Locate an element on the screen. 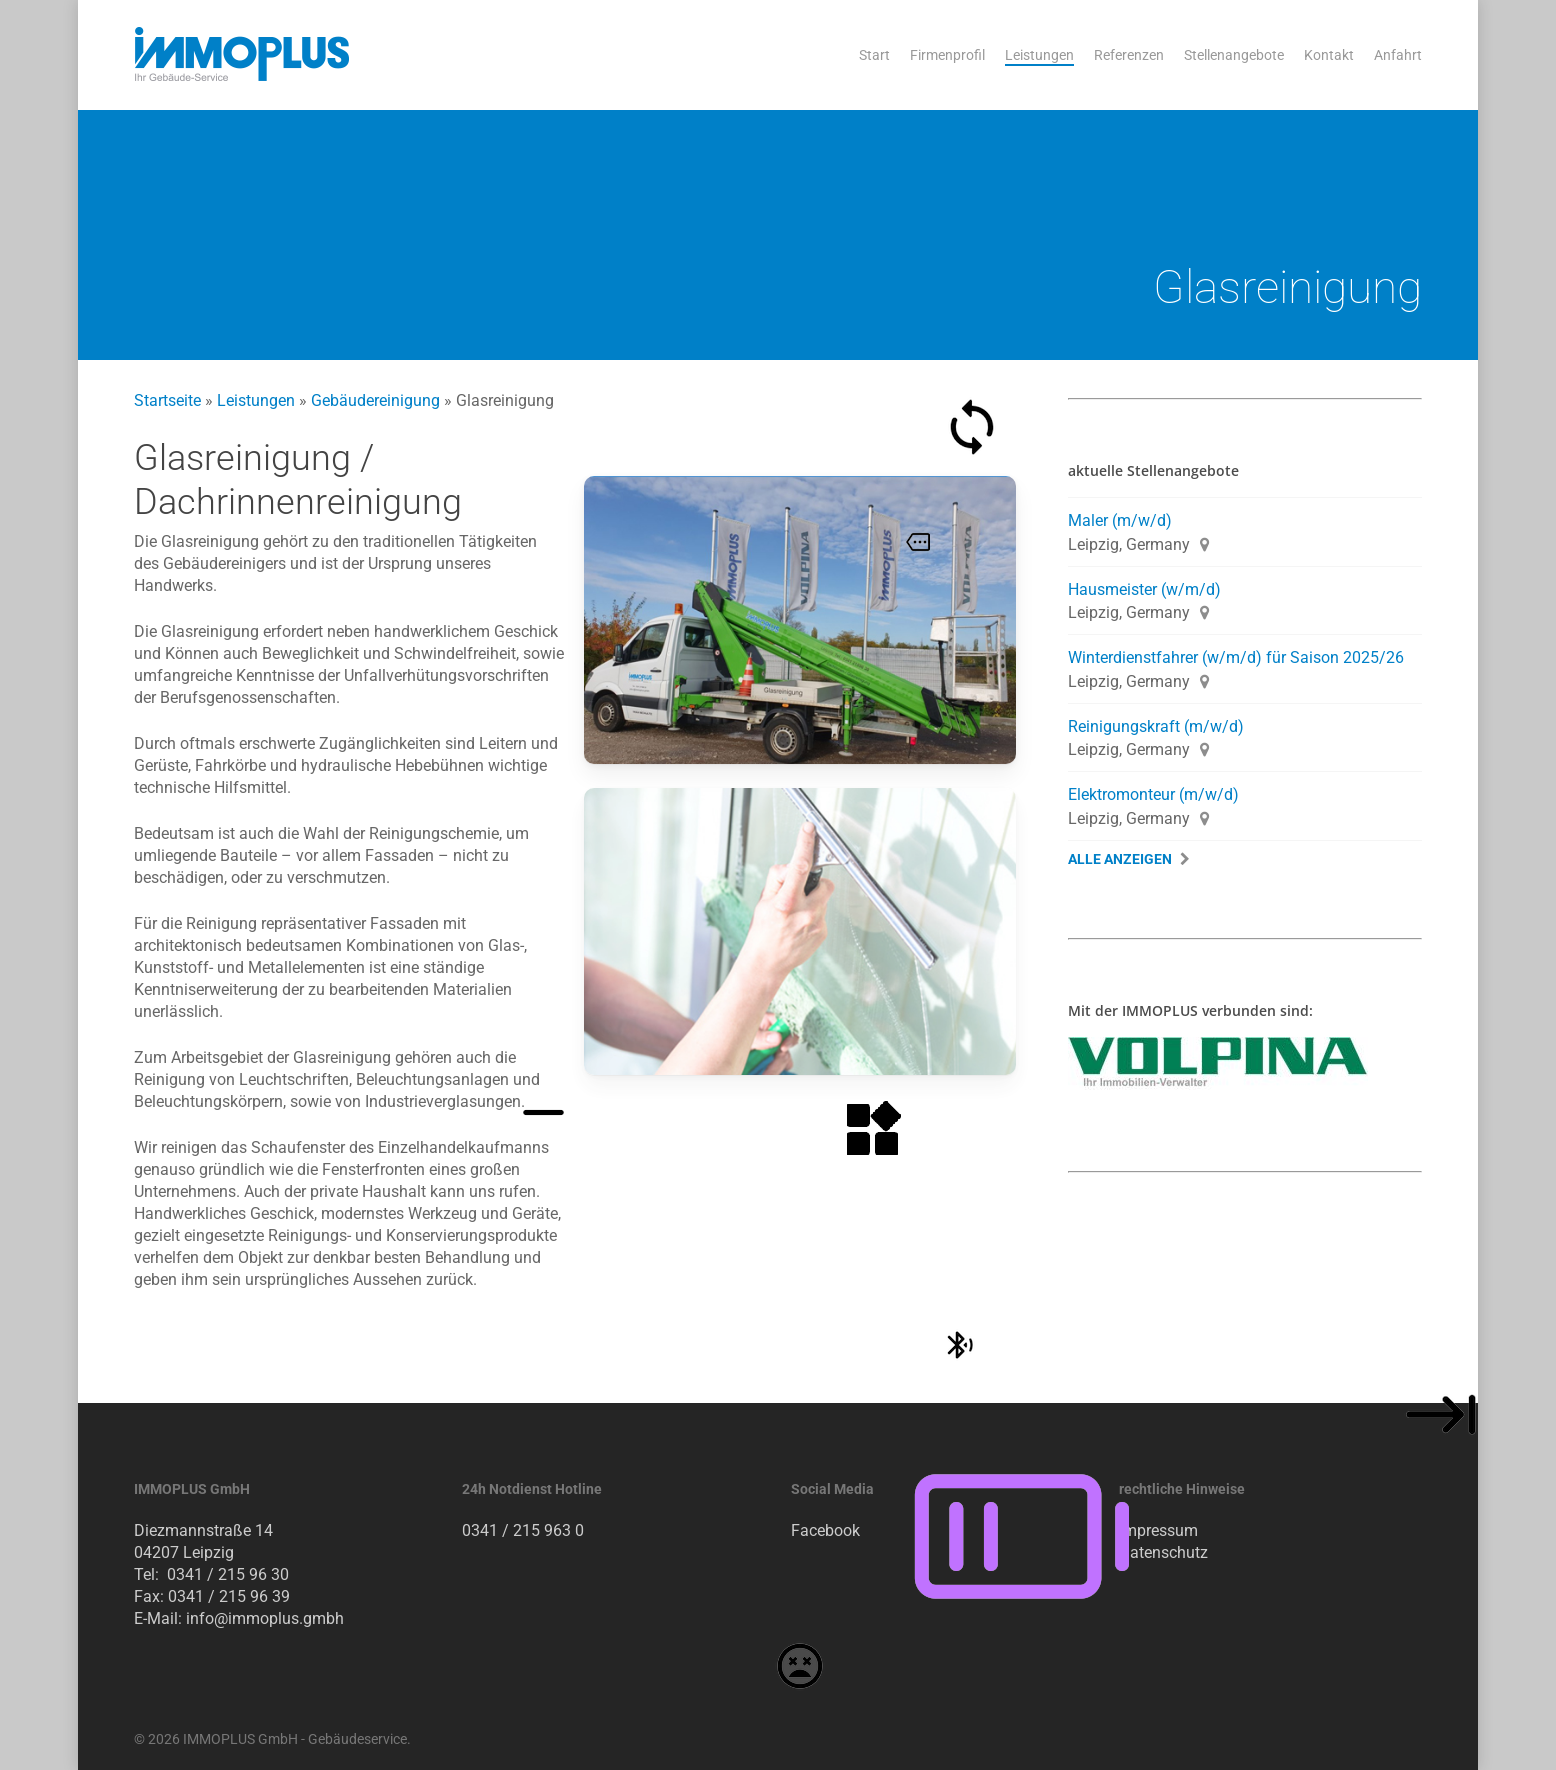 The image size is (1556, 1770). rate experience as very dissatisfied is located at coordinates (800, 1666).